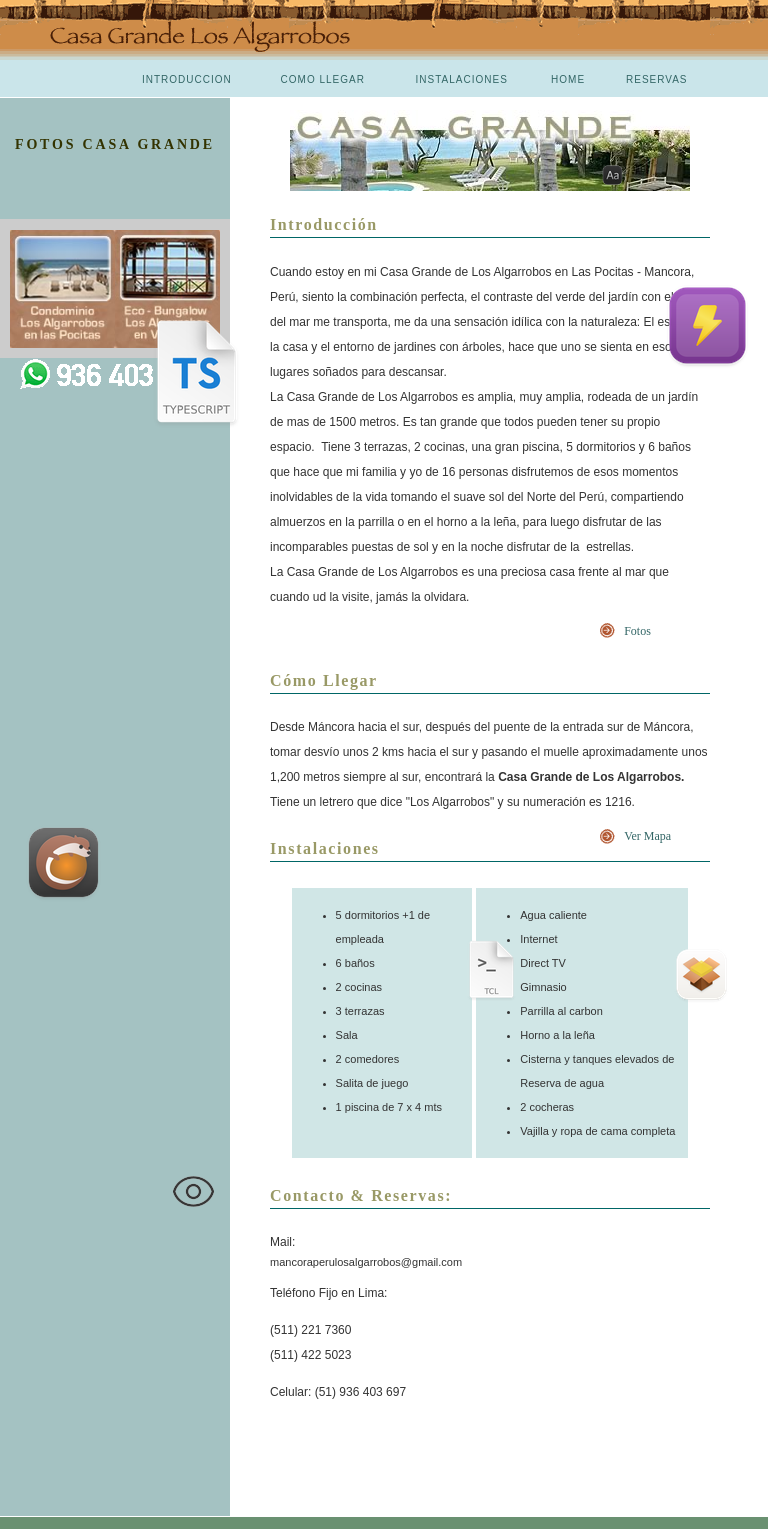 The height and width of the screenshot is (1529, 768). Describe the element at coordinates (707, 325) in the screenshot. I see `open keypunch typing practice app` at that location.